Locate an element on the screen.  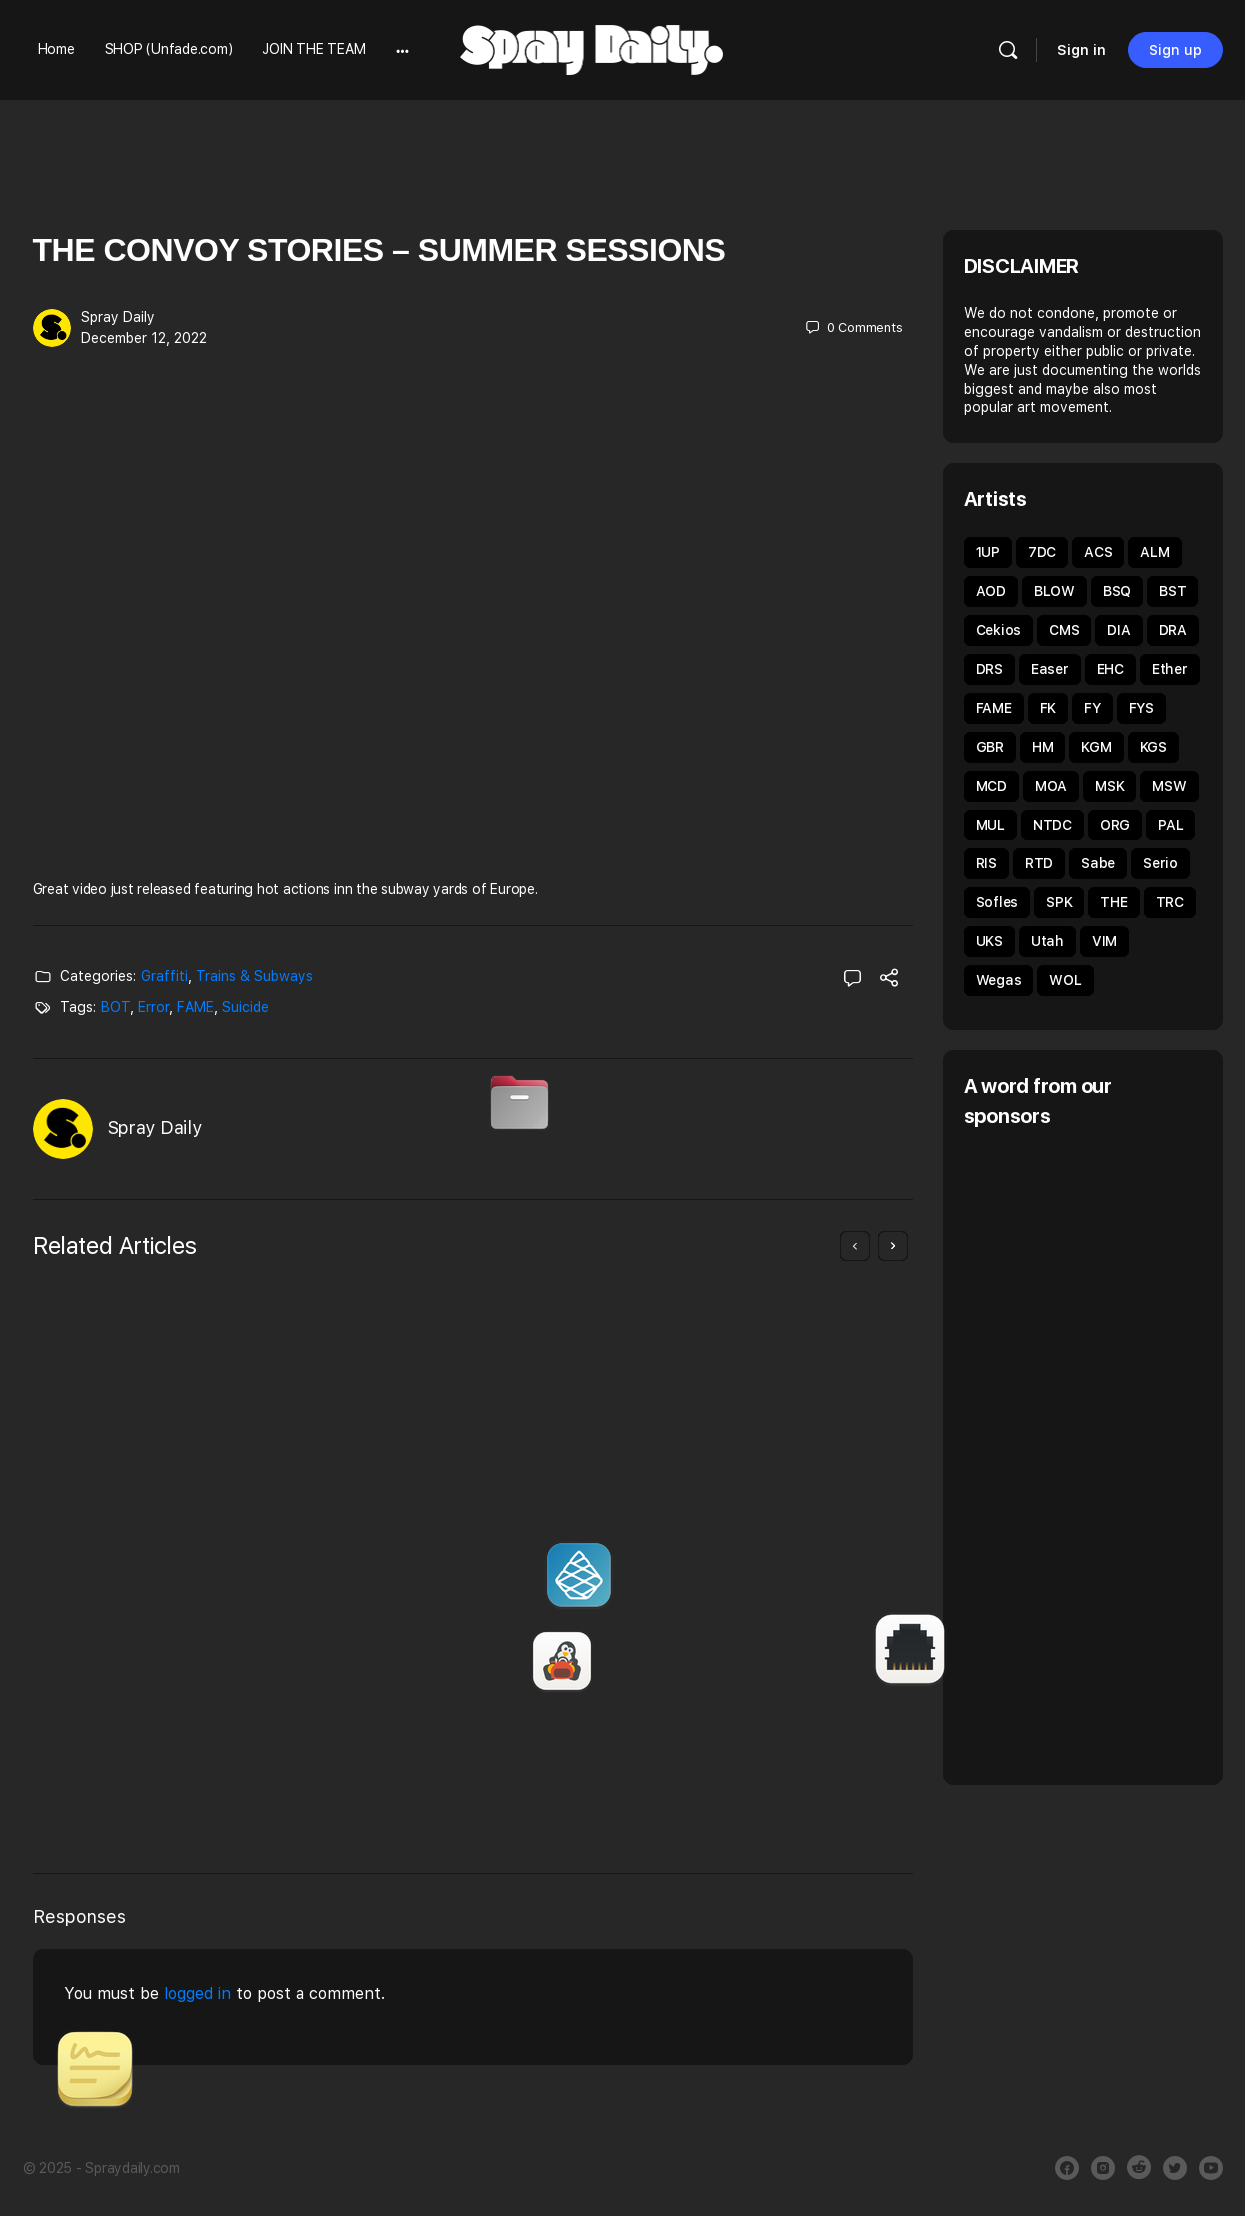
open the file manager application is located at coordinates (519, 1102).